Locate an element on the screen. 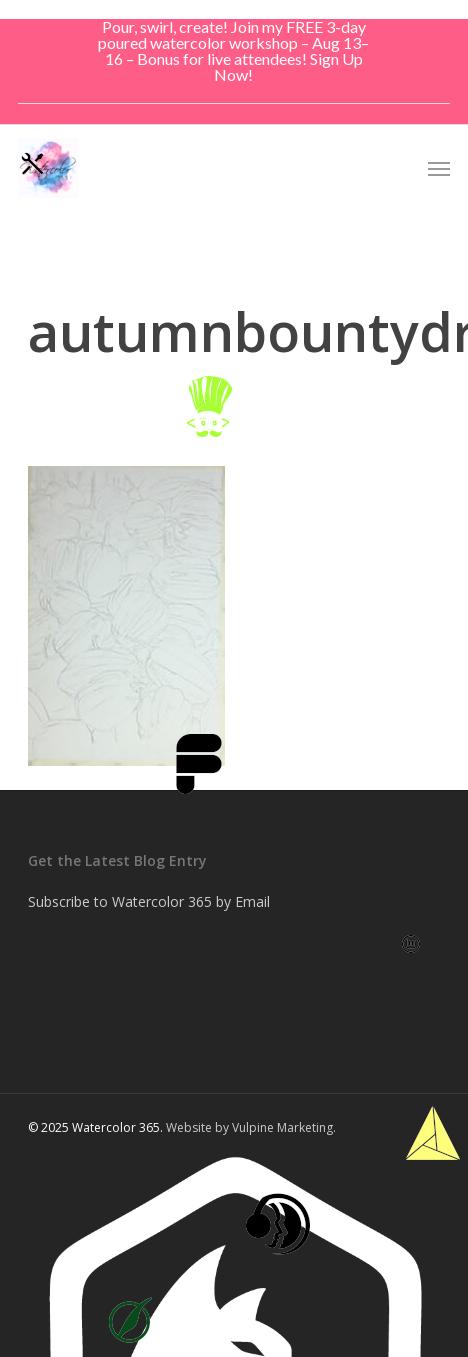 This screenshot has height=1357, width=468. formbricks logo is located at coordinates (199, 764).